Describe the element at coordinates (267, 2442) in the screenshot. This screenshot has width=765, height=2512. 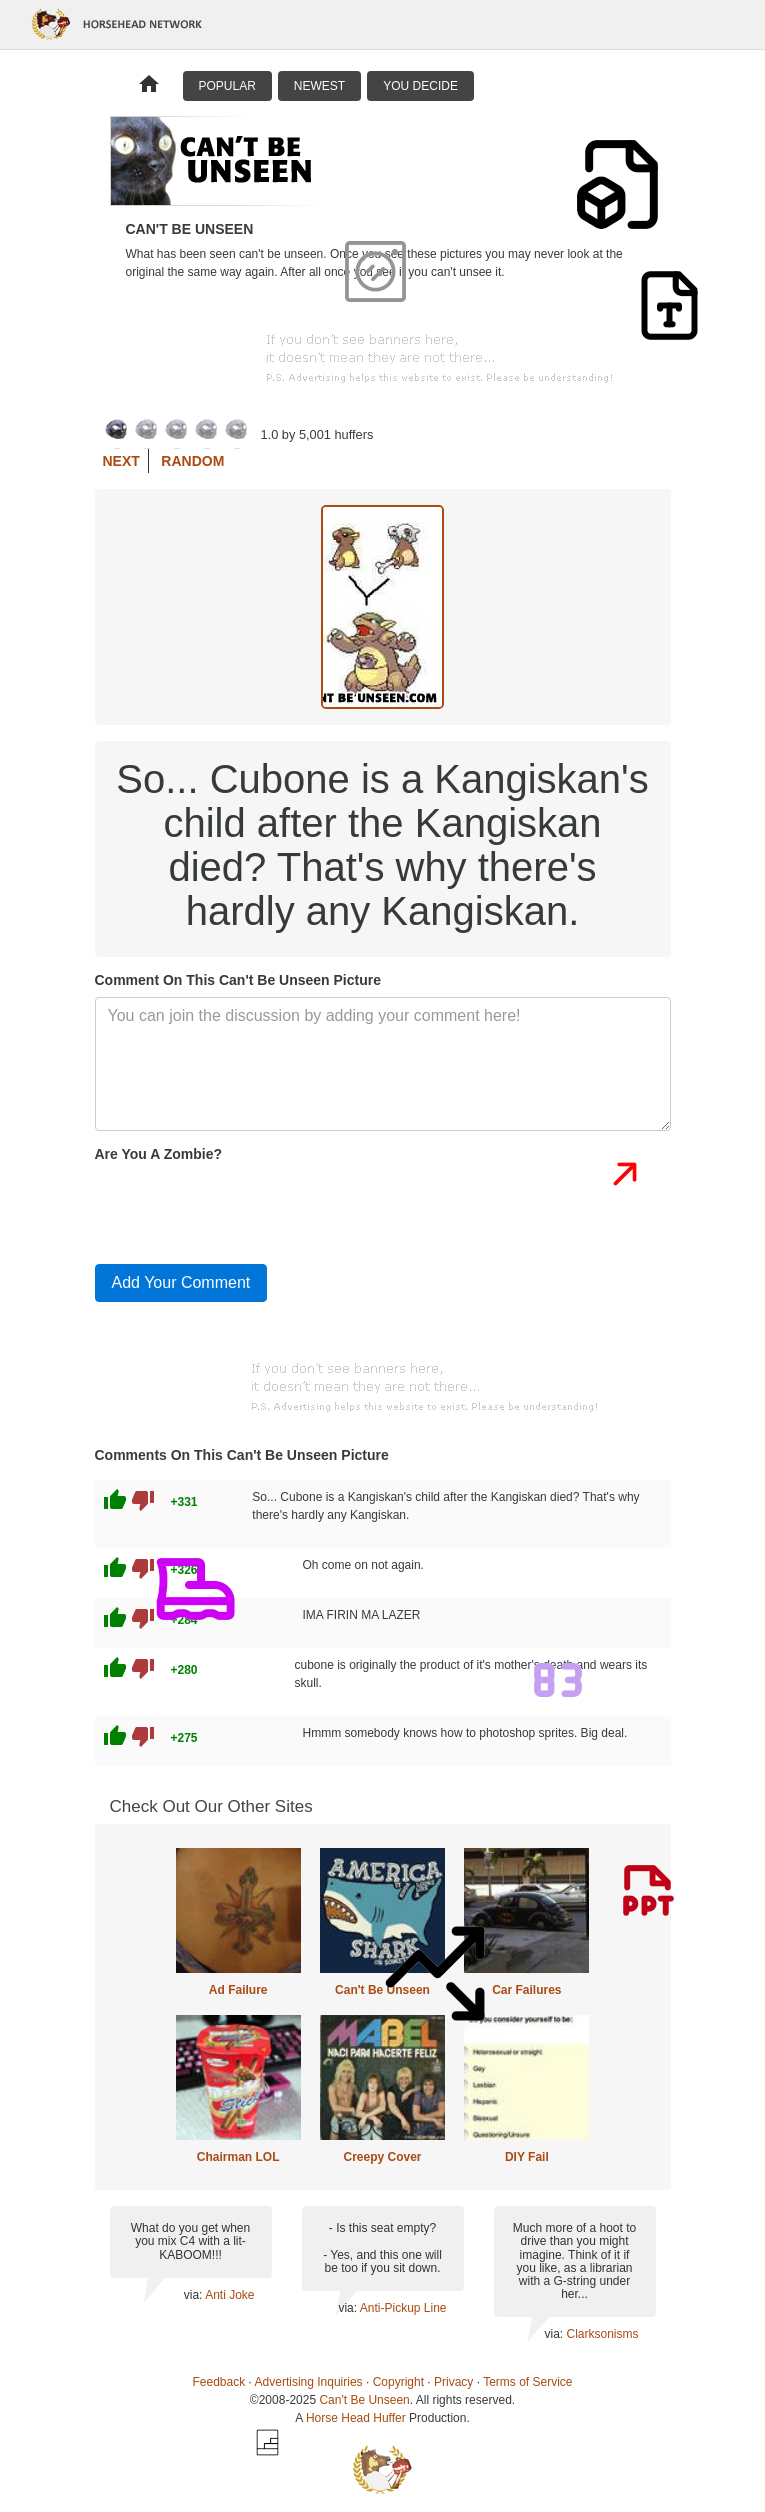
I see `access stairway or floor navigation` at that location.